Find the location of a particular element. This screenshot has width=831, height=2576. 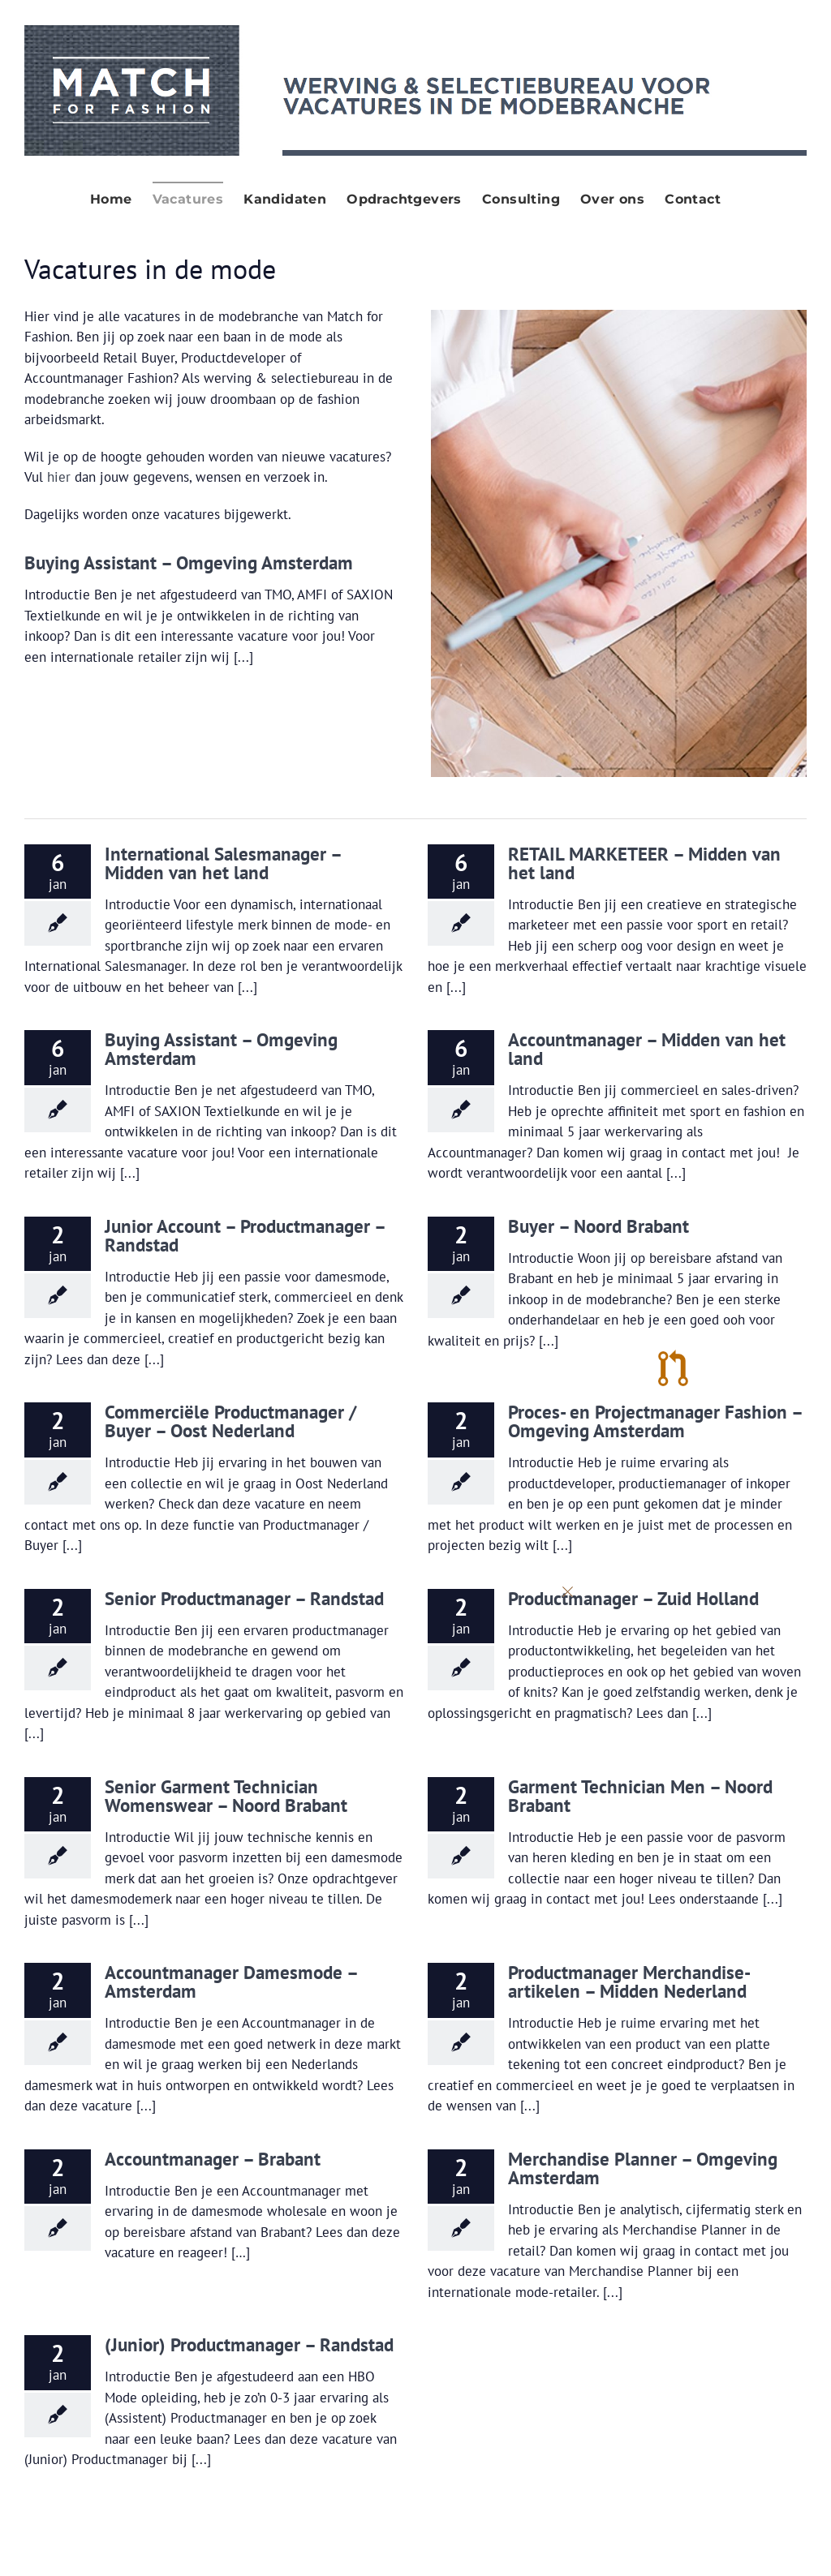

create a new pull request is located at coordinates (673, 1368).